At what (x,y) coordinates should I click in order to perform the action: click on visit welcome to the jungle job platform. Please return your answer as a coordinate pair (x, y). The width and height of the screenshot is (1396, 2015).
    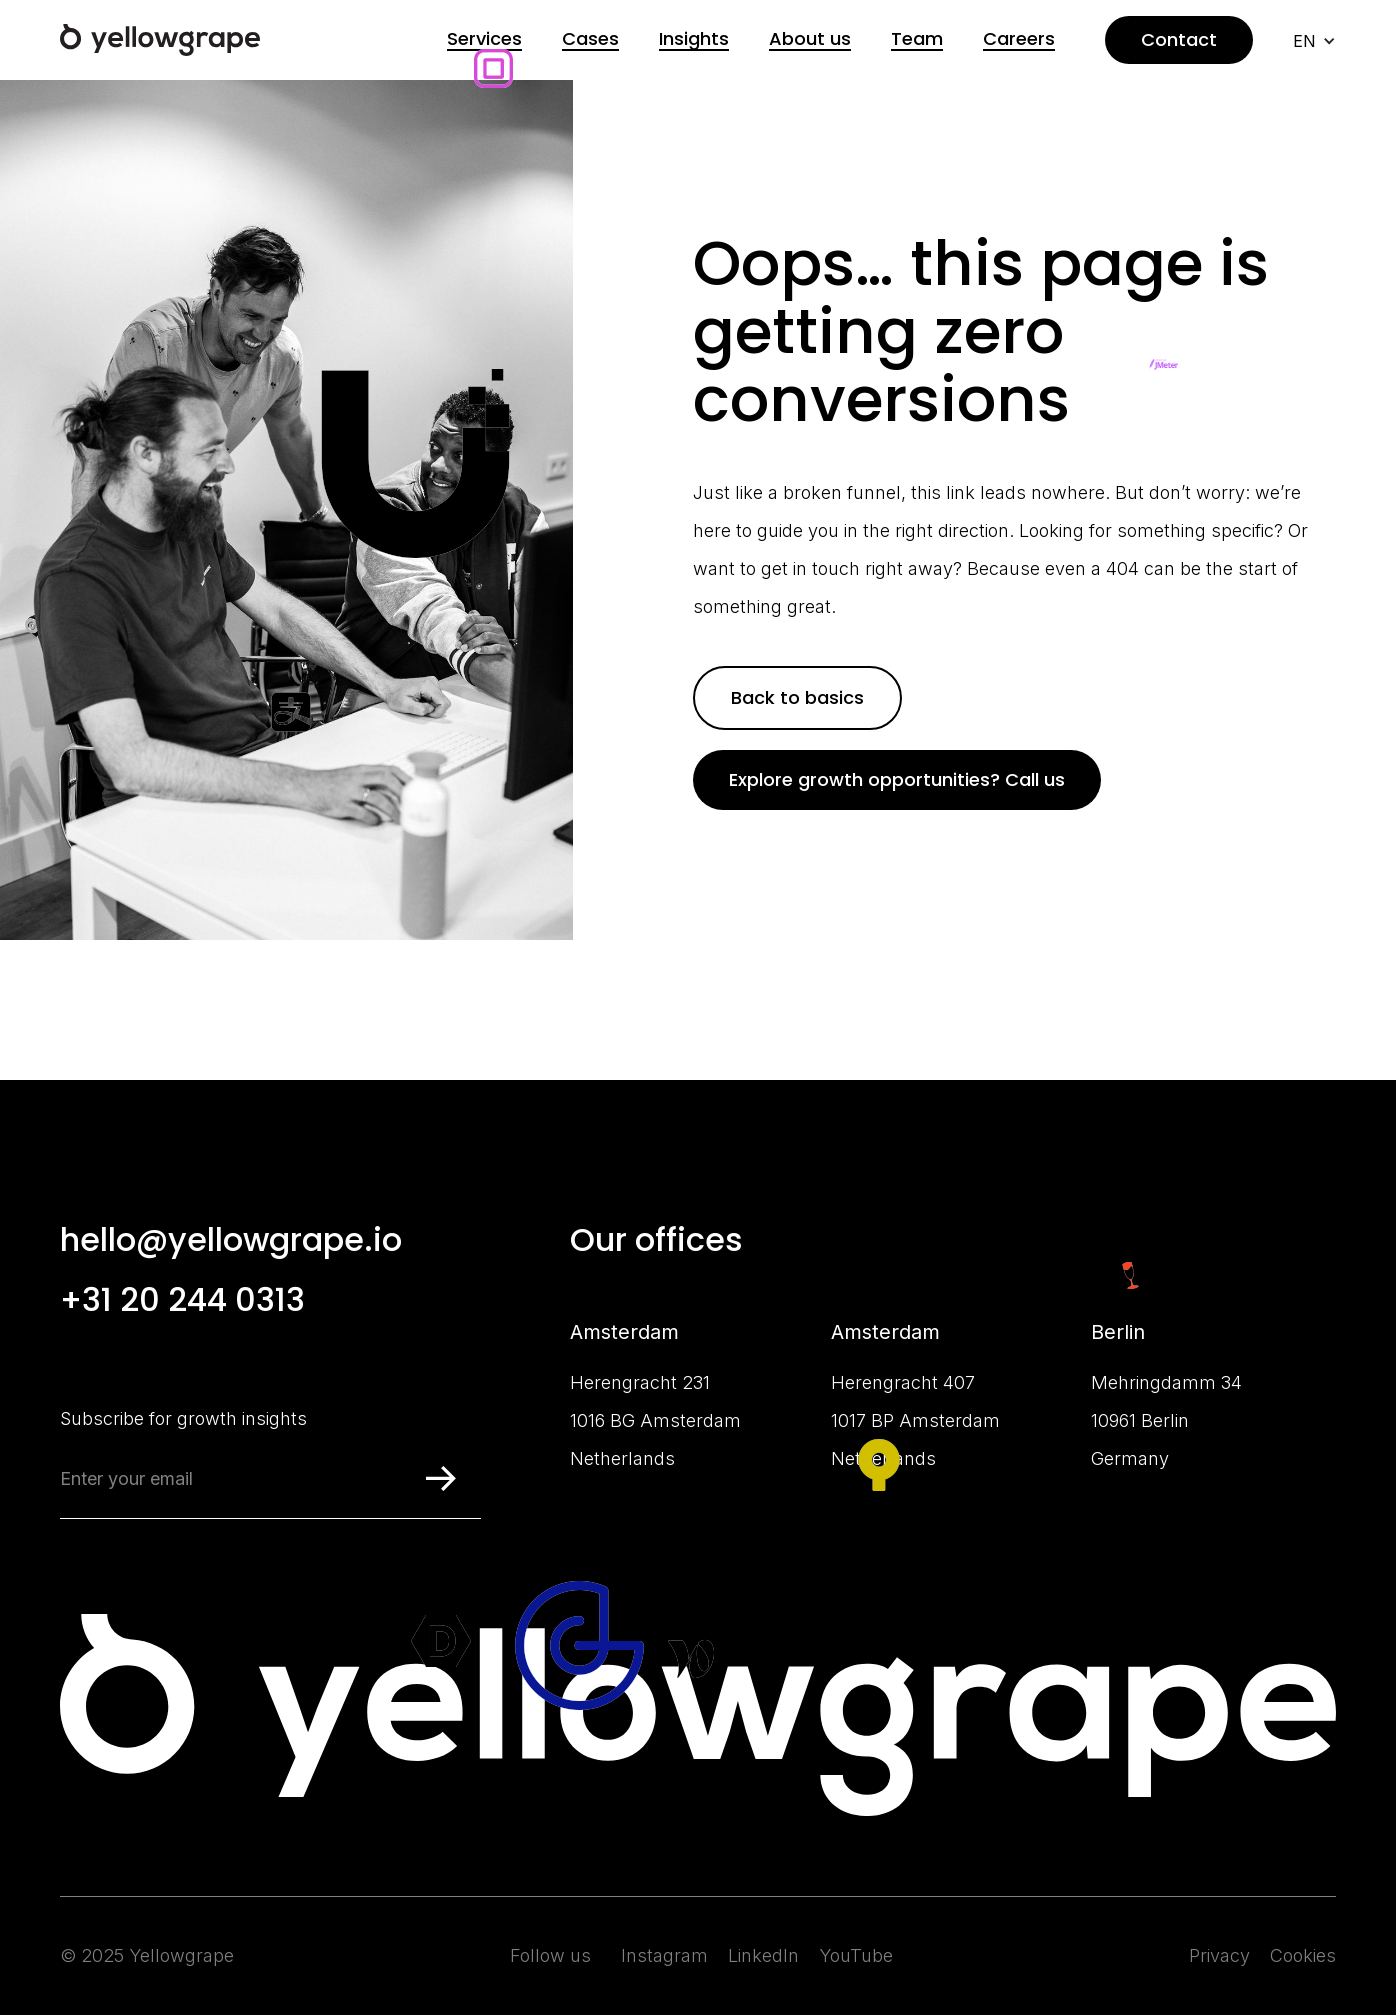
    Looking at the image, I should click on (691, 1659).